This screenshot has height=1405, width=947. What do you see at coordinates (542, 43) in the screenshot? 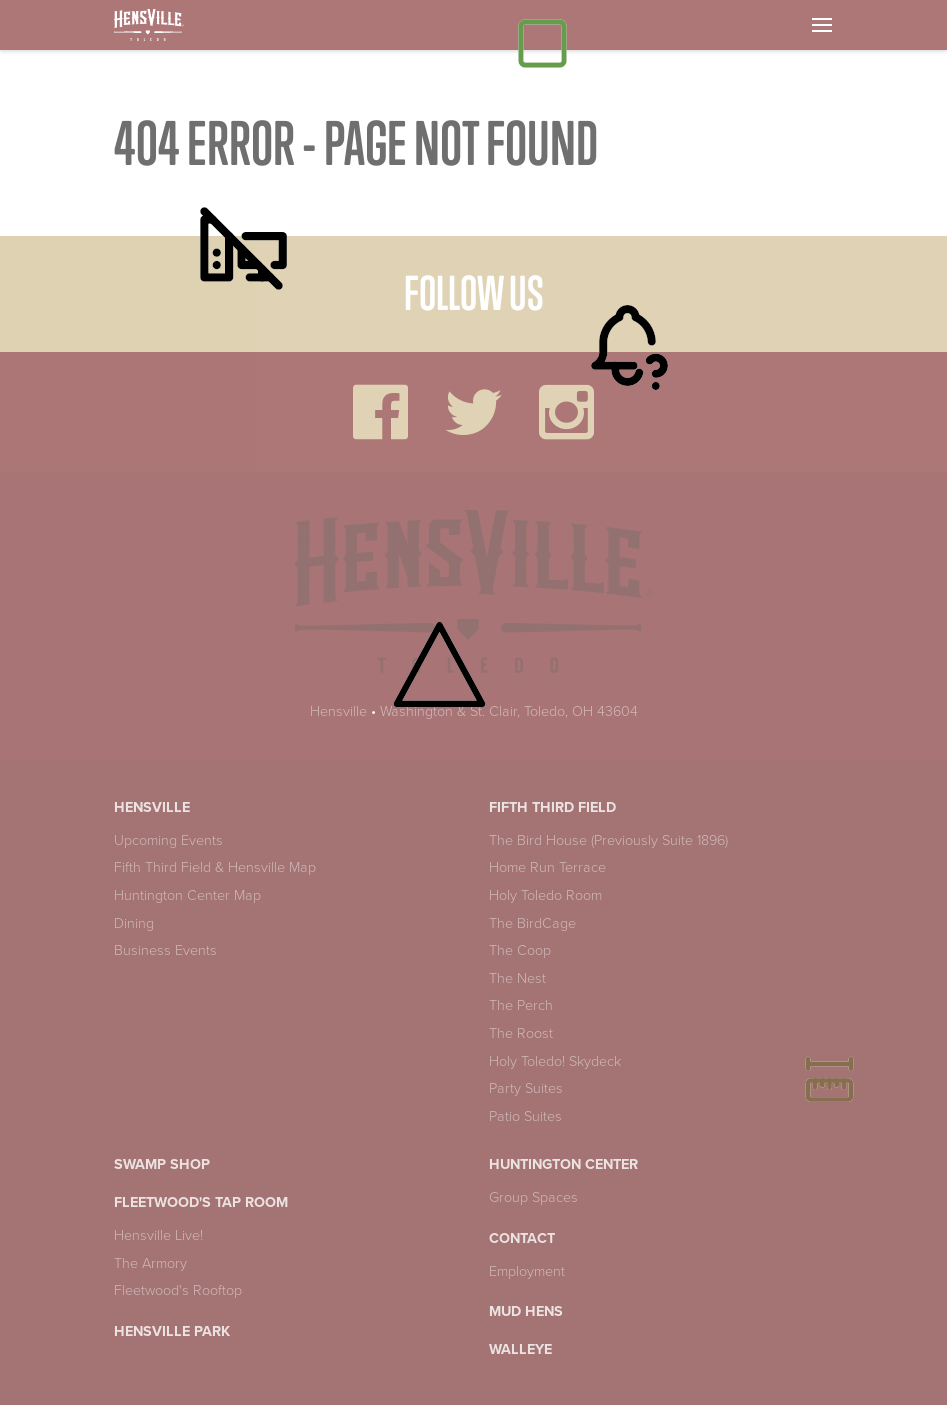
I see `an unchecked checkbox or selection state` at bounding box center [542, 43].